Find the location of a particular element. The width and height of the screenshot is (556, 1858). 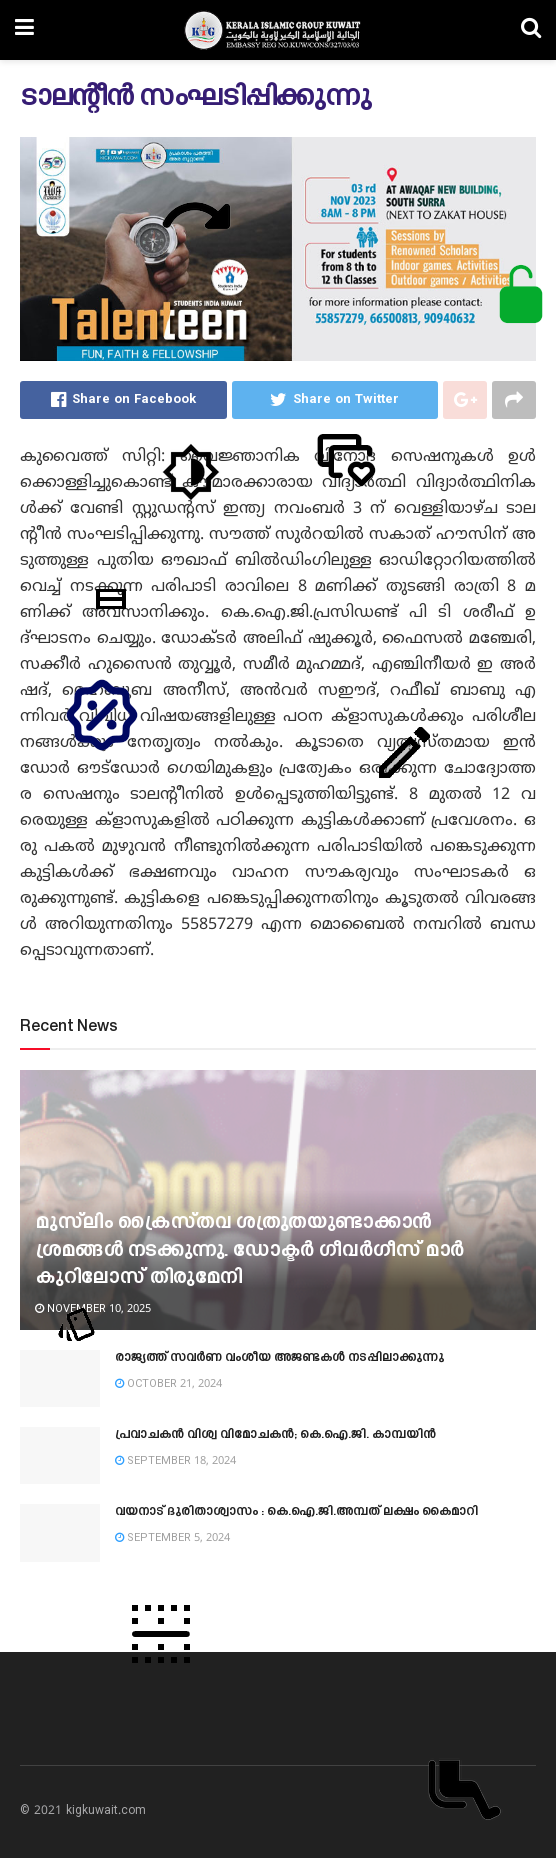

switch to stream or list view is located at coordinates (110, 599).